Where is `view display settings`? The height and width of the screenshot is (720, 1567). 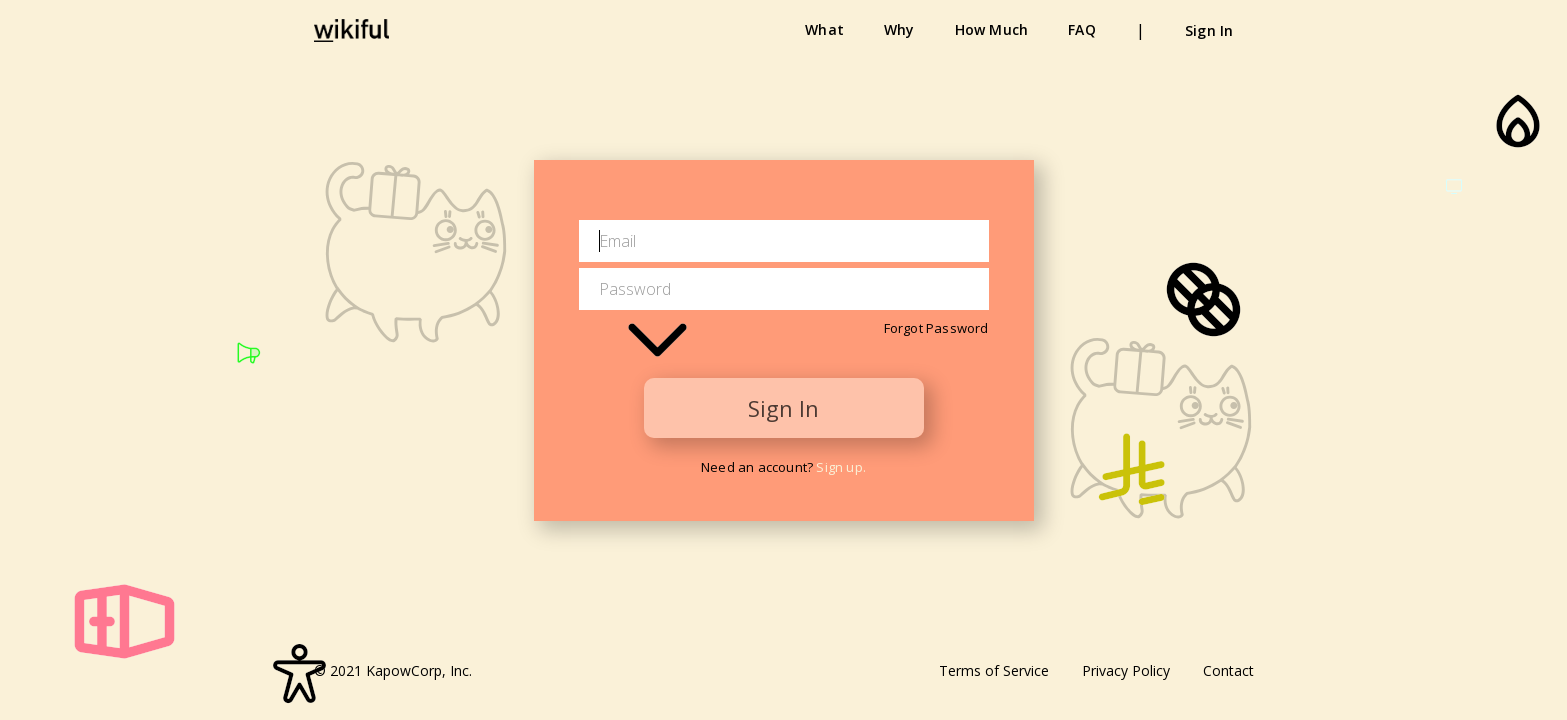
view display settings is located at coordinates (1454, 186).